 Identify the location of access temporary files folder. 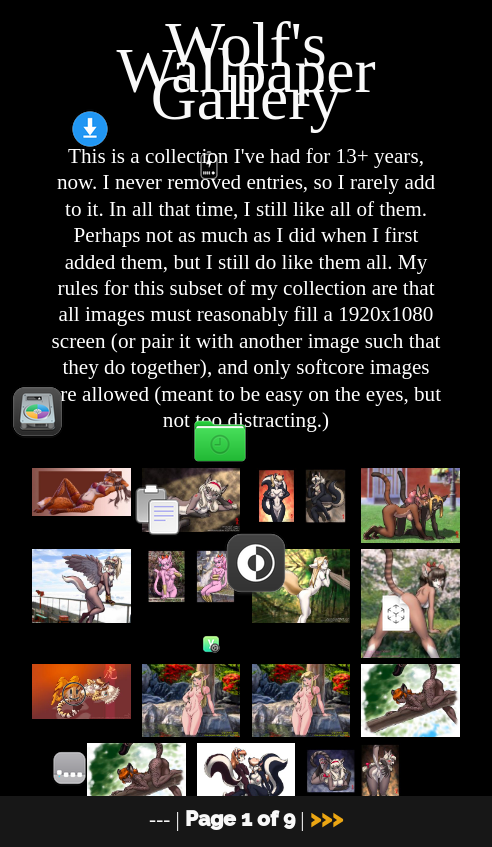
(220, 441).